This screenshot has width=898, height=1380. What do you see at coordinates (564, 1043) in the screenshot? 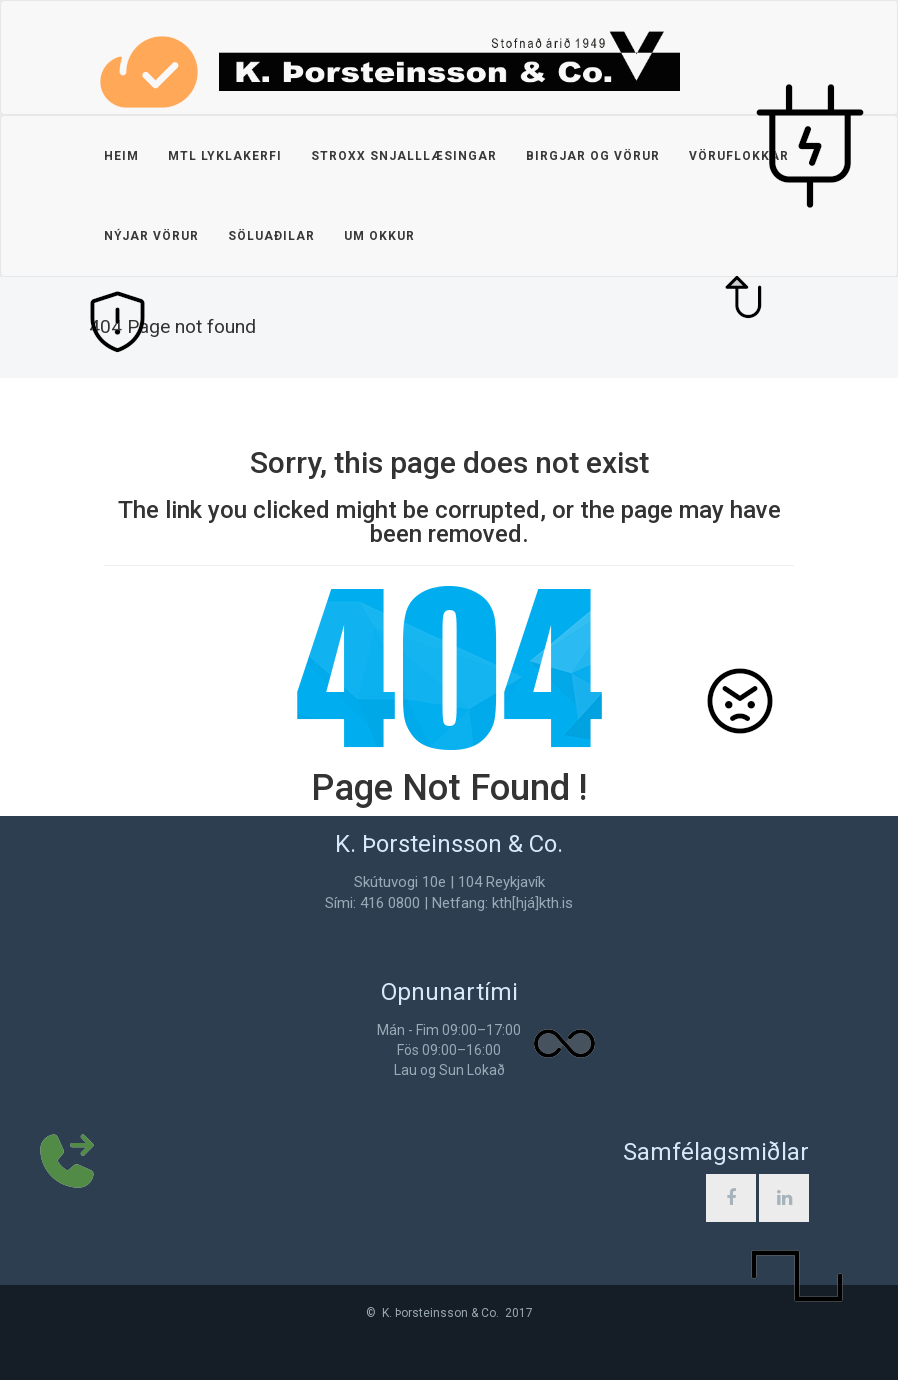
I see `indicates unlimited or infinite content` at bounding box center [564, 1043].